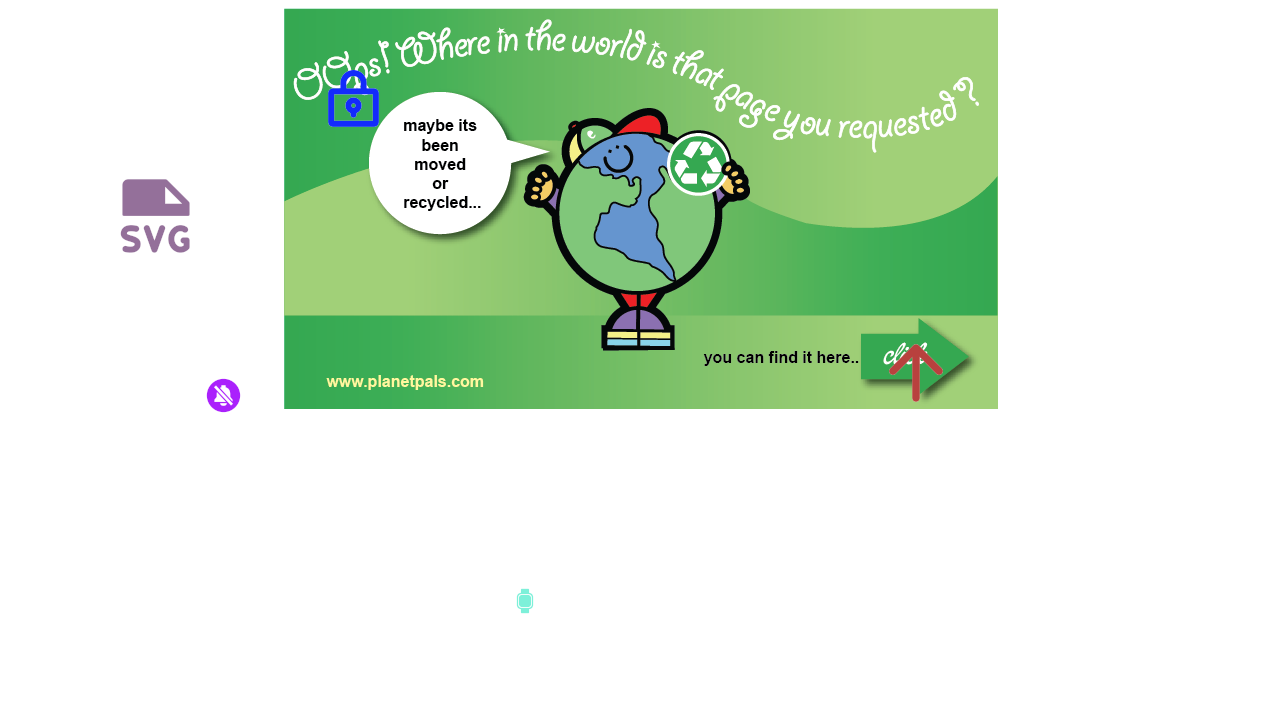 The image size is (1280, 720). What do you see at coordinates (525, 601) in the screenshot?
I see `access smartwatch settings or companion app` at bounding box center [525, 601].